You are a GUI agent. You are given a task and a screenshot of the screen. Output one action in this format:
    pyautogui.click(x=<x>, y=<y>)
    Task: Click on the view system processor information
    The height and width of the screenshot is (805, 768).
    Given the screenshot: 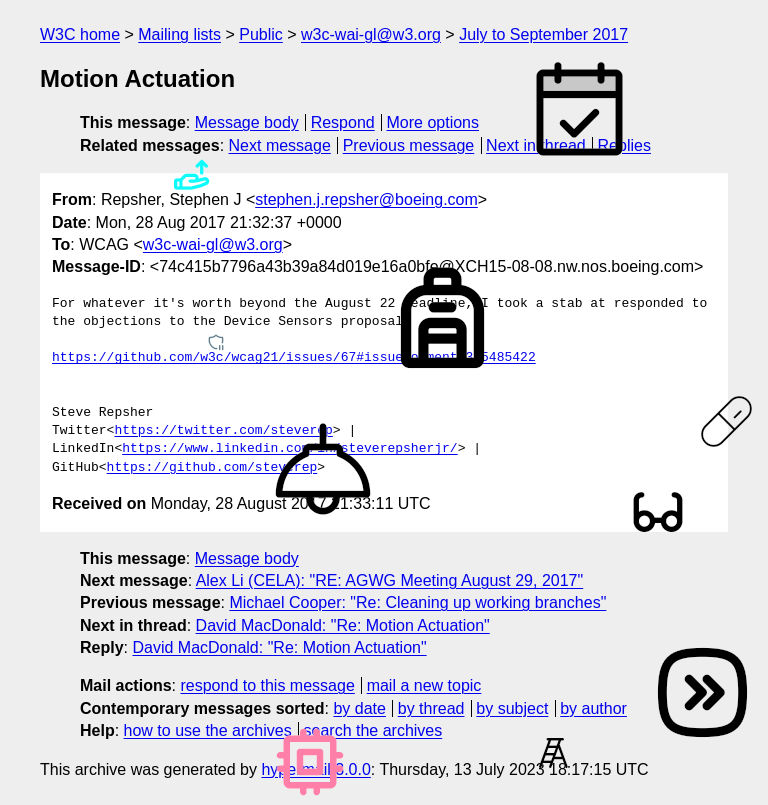 What is the action you would take?
    pyautogui.click(x=310, y=762)
    